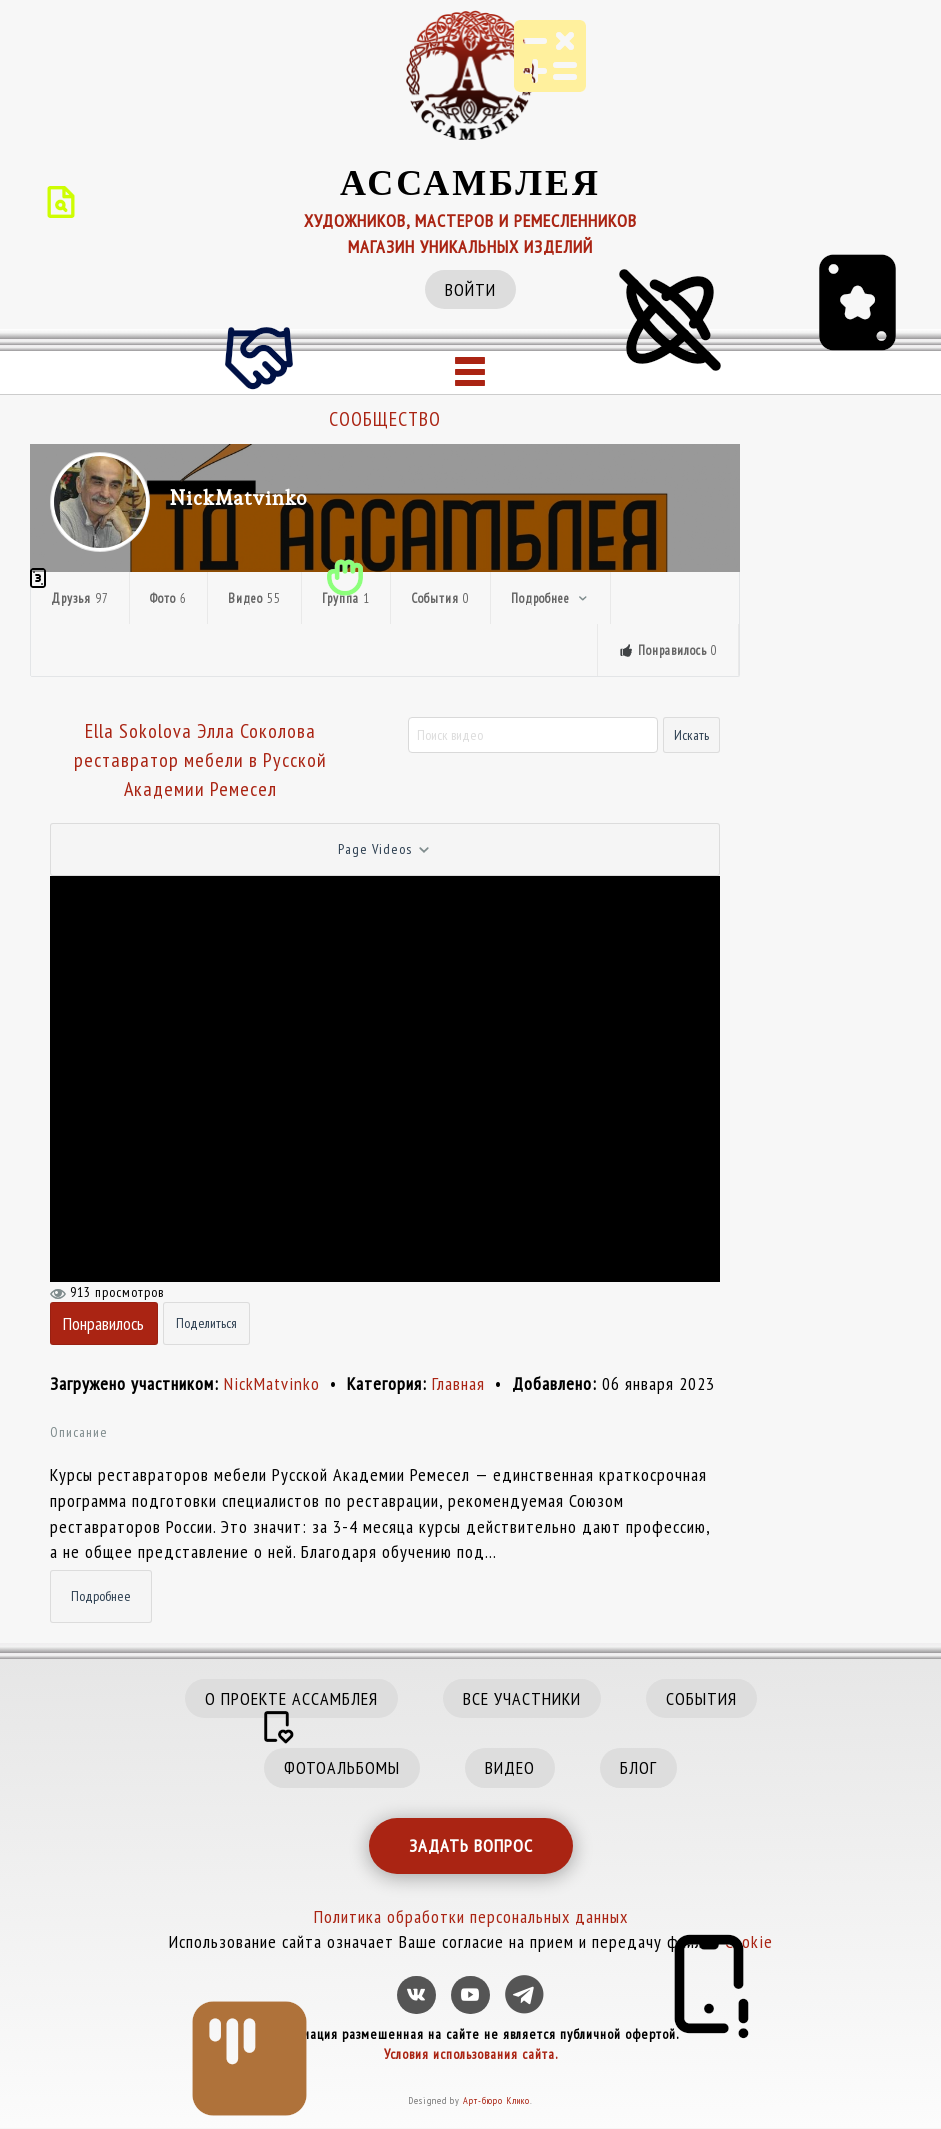 This screenshot has width=941, height=2129. I want to click on add tablet to favorites, so click(276, 1726).